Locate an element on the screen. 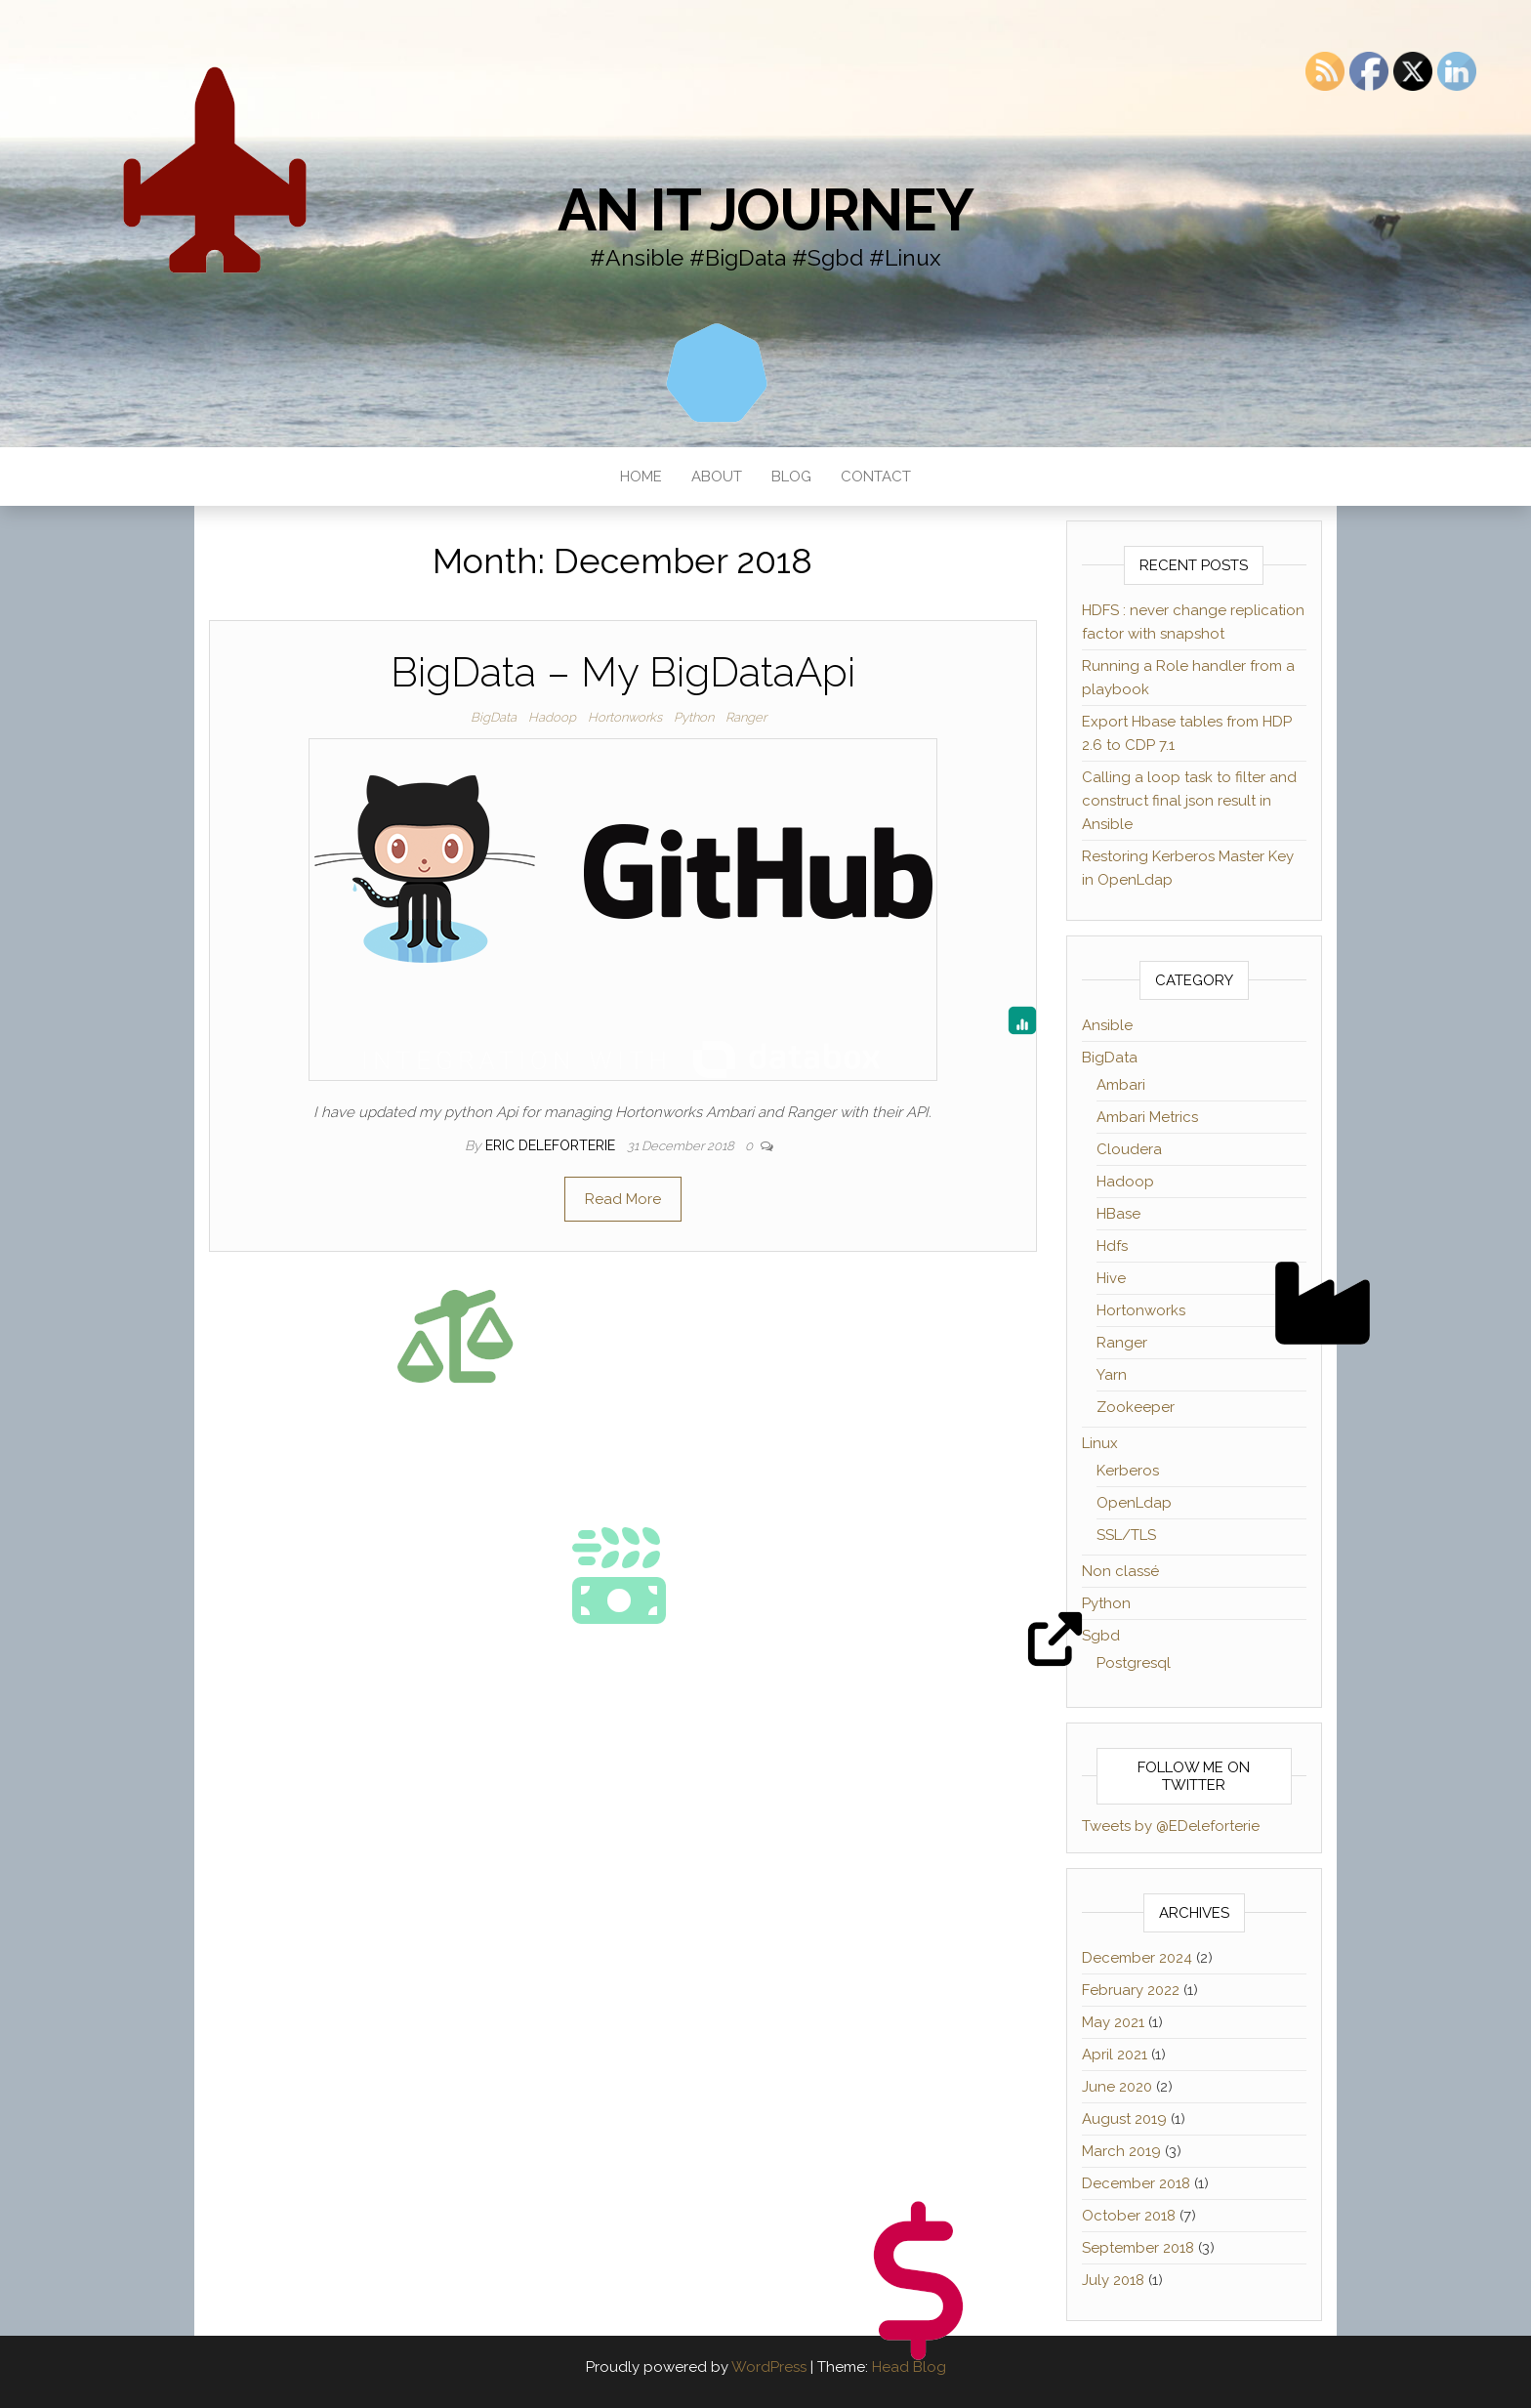 Image resolution: width=1531 pixels, height=2408 pixels. open link in a new tab or window is located at coordinates (1055, 1639).